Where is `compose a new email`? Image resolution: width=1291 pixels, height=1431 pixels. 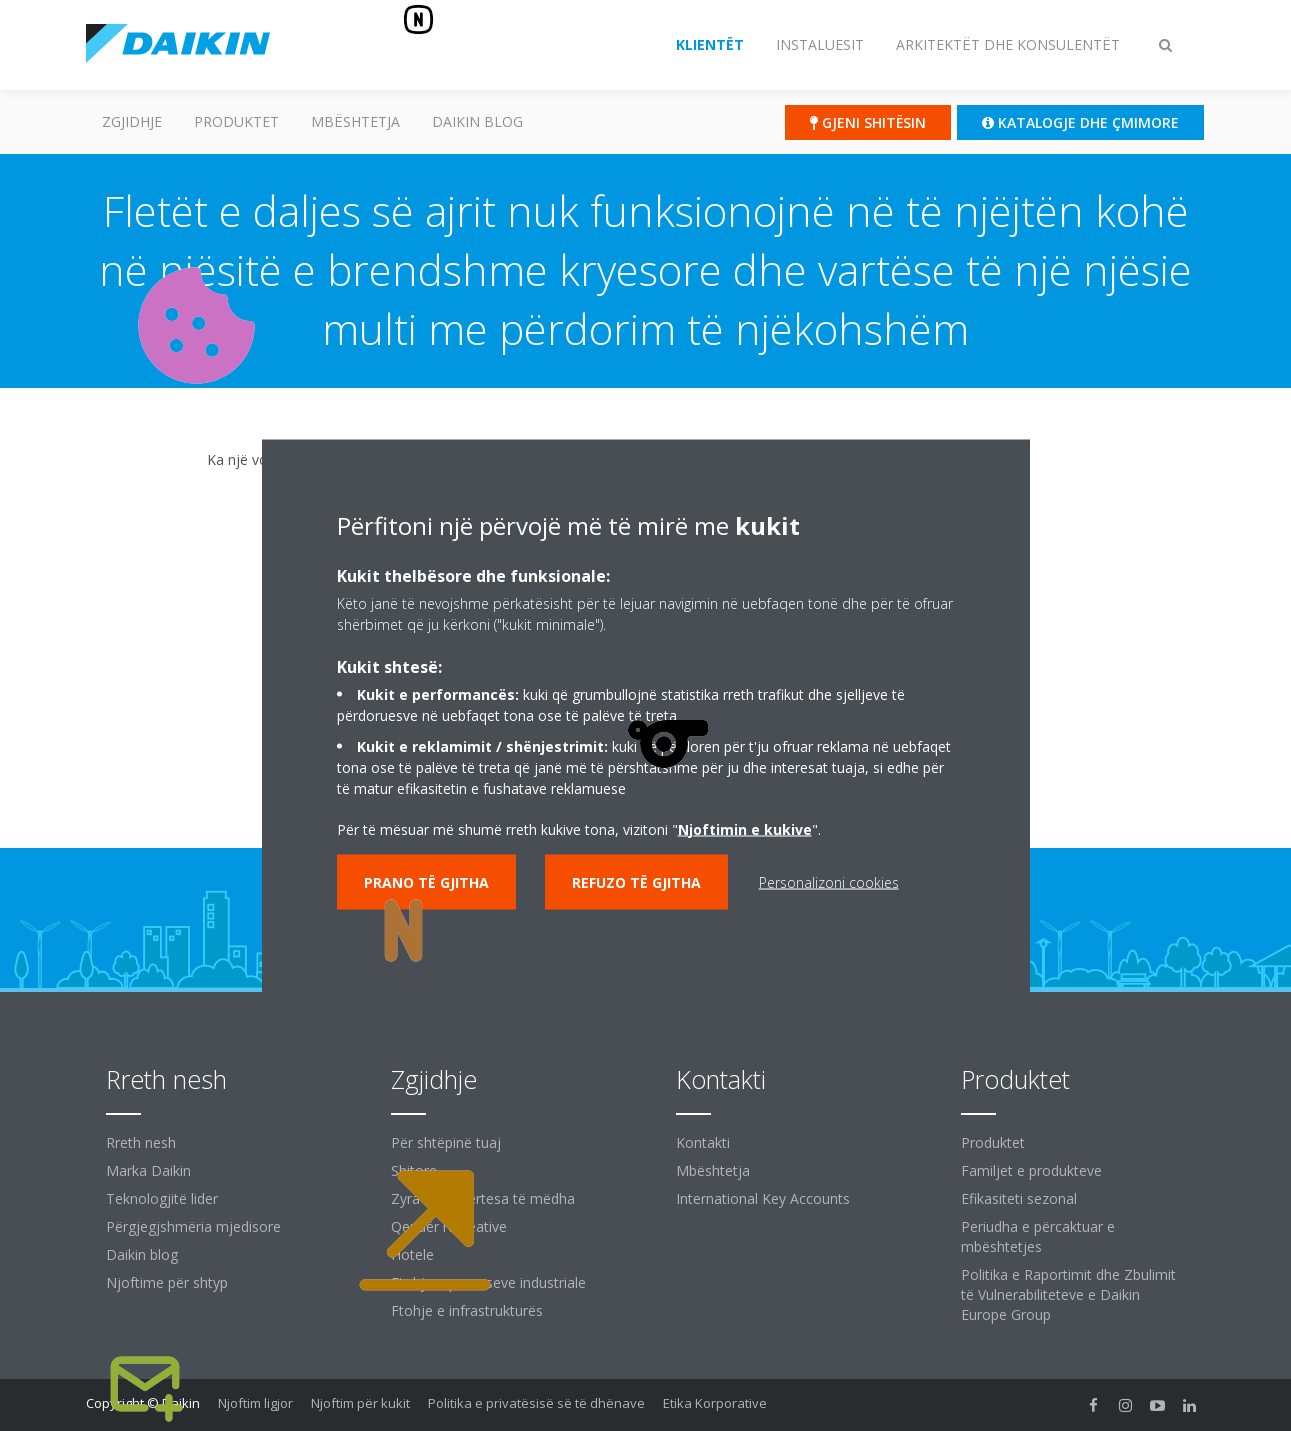 compose a new email is located at coordinates (145, 1384).